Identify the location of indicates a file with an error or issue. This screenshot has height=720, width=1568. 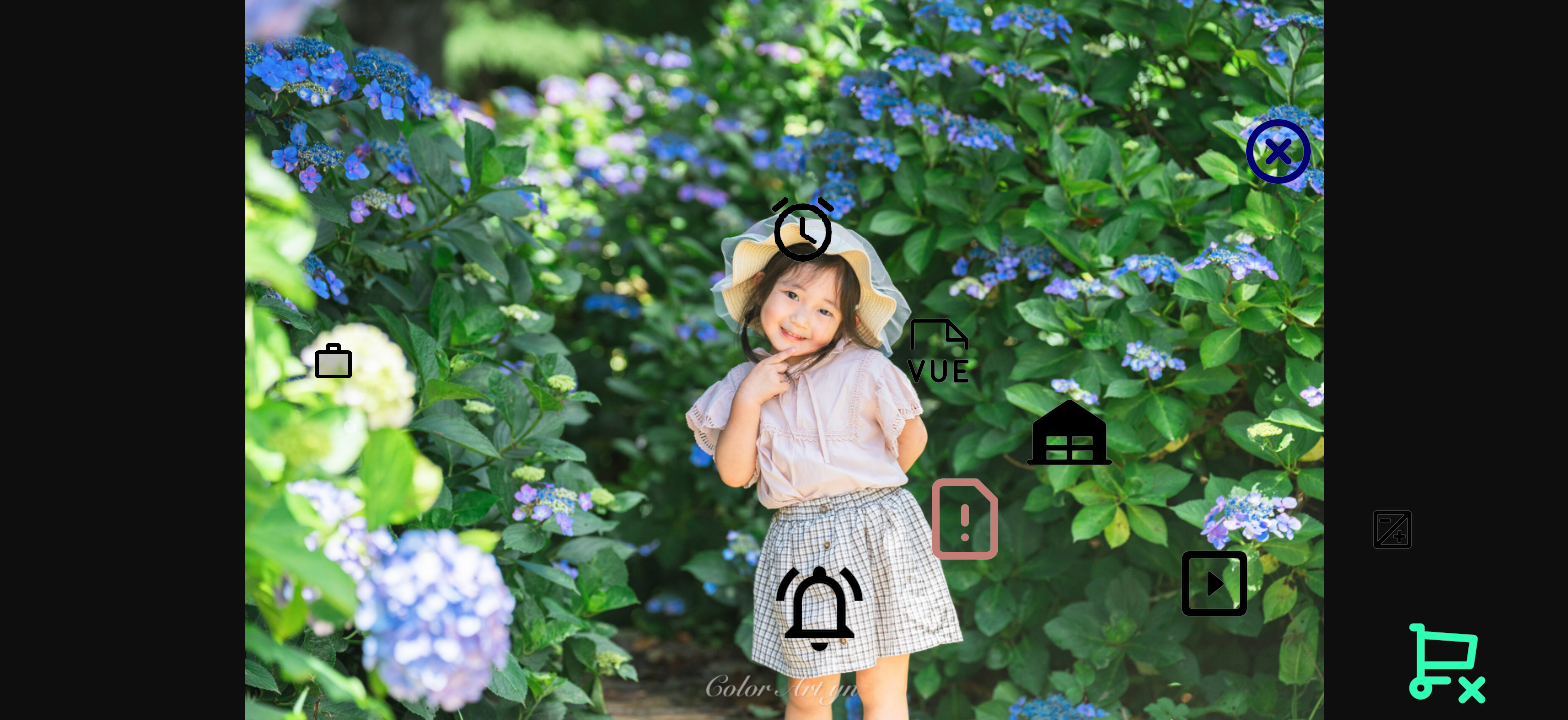
(965, 519).